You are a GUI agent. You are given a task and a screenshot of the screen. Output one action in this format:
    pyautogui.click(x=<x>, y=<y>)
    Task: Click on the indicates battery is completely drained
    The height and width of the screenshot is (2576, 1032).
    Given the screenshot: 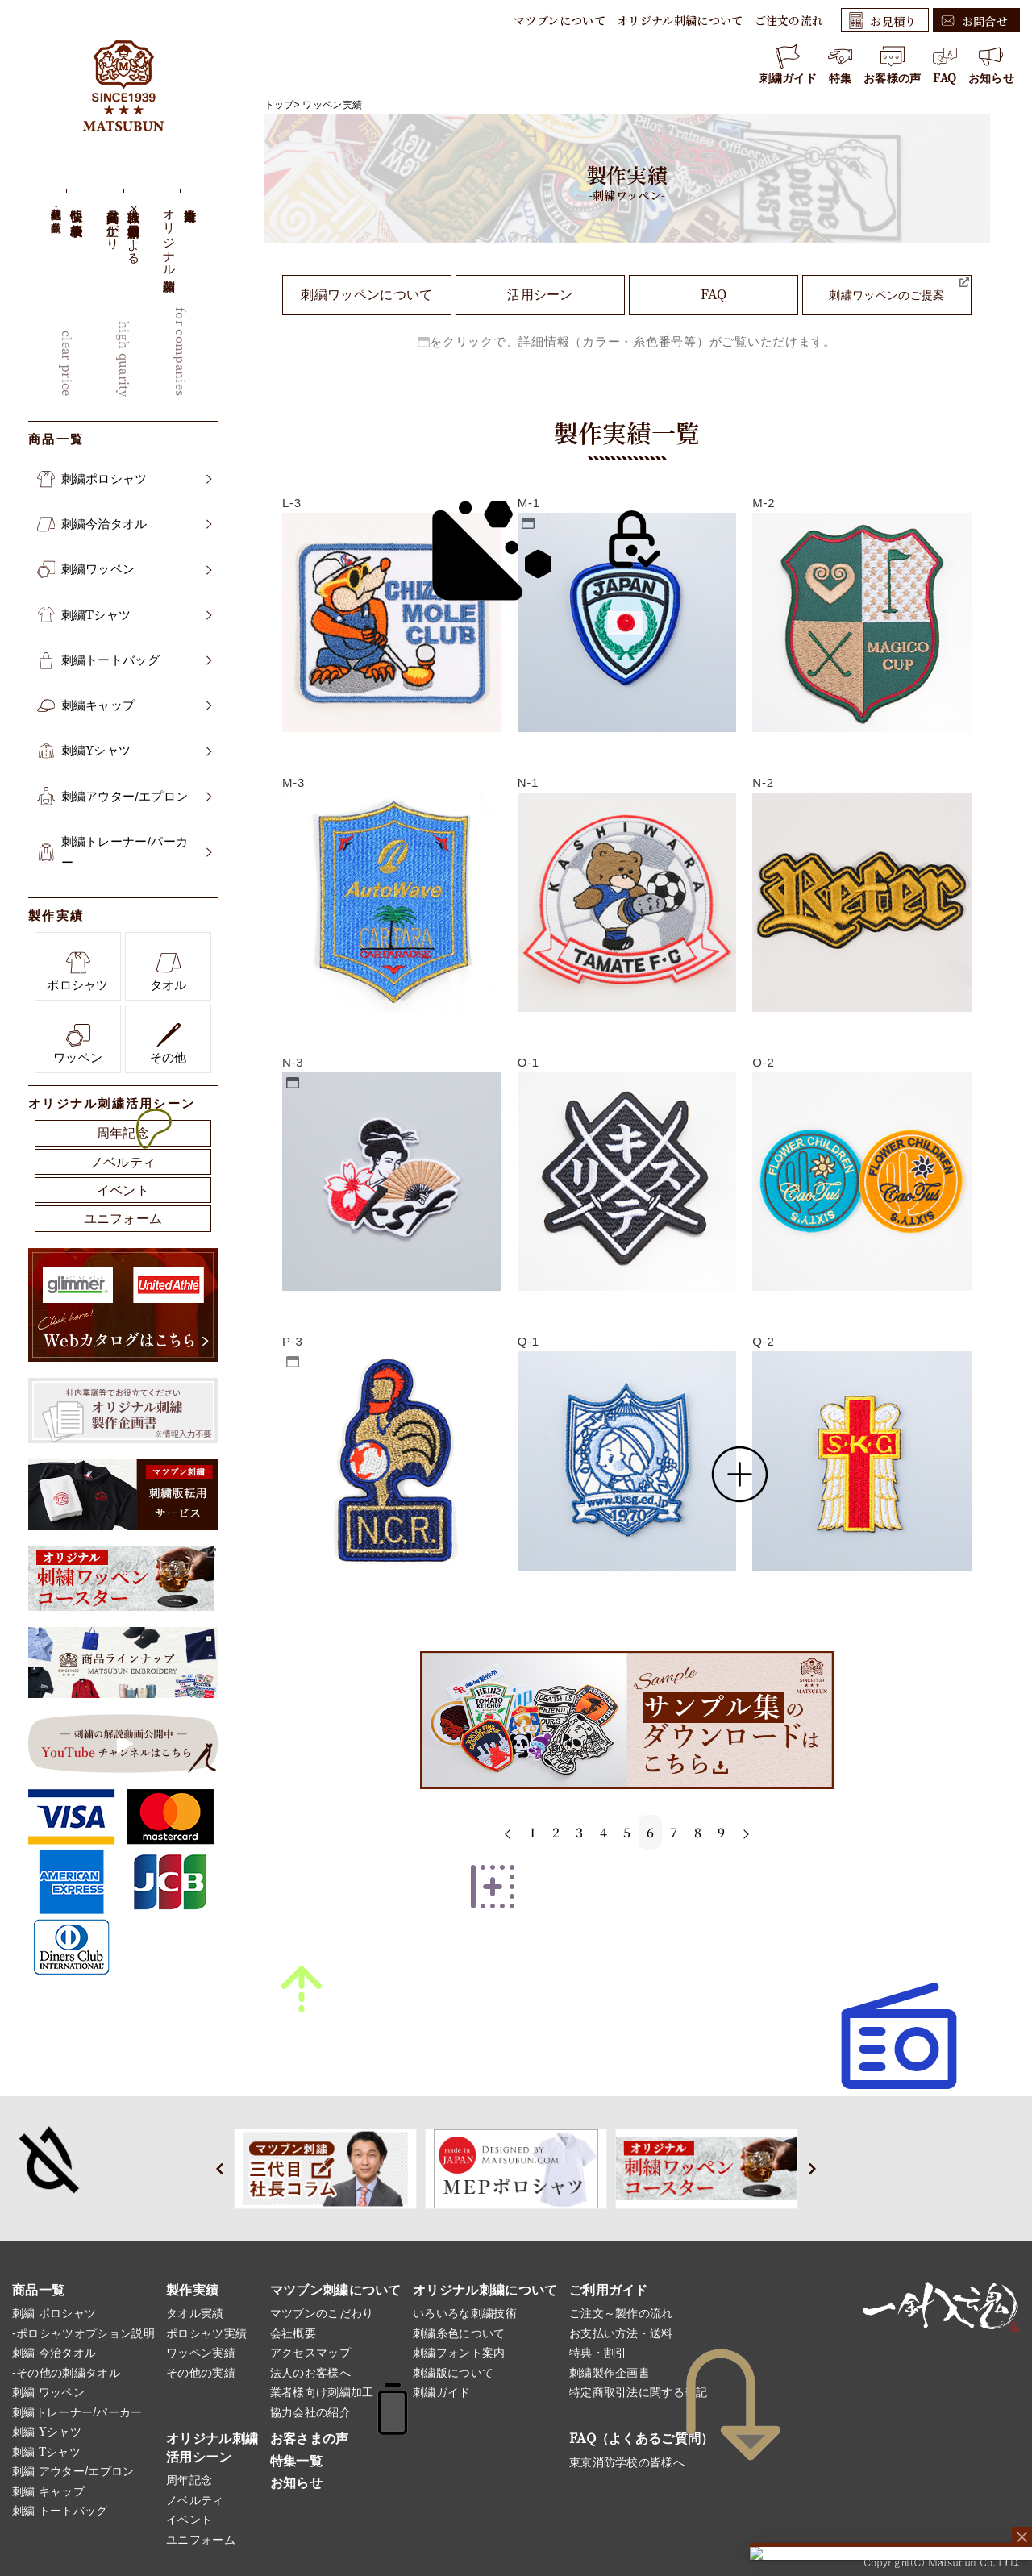 What is the action you would take?
    pyautogui.click(x=393, y=2410)
    